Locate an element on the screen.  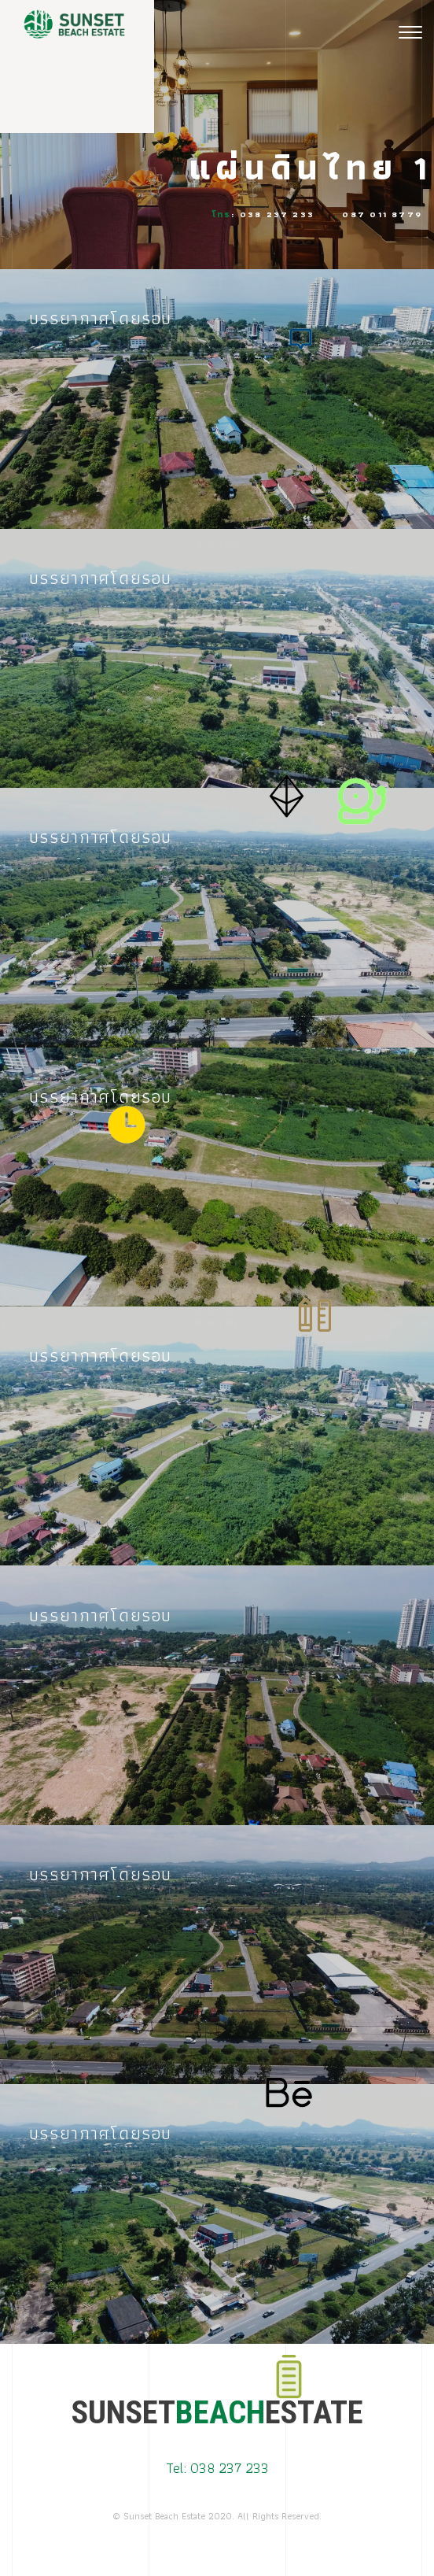
open chat or messaging is located at coordinates (300, 338).